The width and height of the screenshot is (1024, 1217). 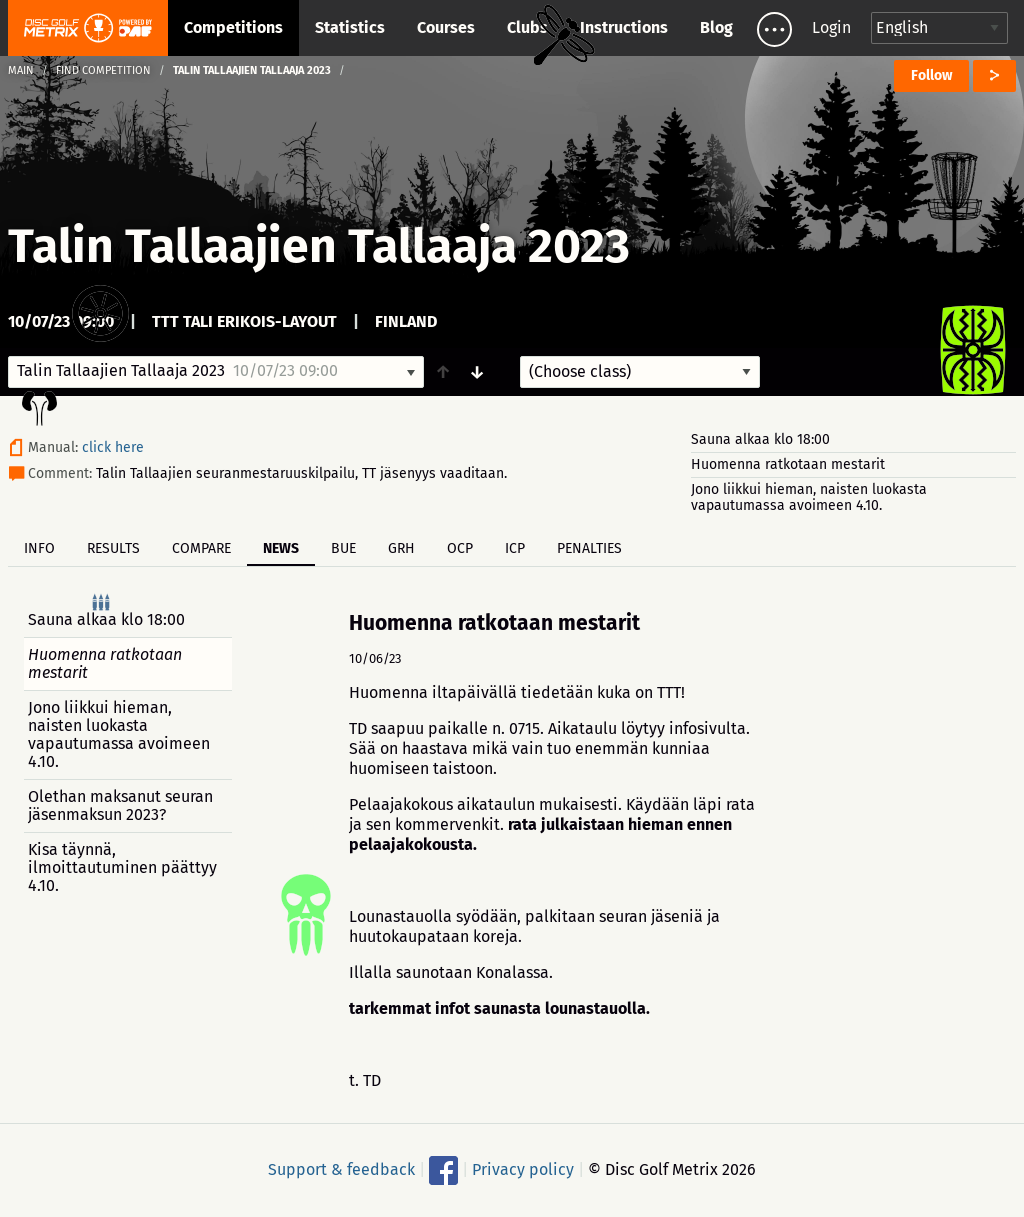 What do you see at coordinates (973, 350) in the screenshot?
I see `access defense or shield abilities in a game` at bounding box center [973, 350].